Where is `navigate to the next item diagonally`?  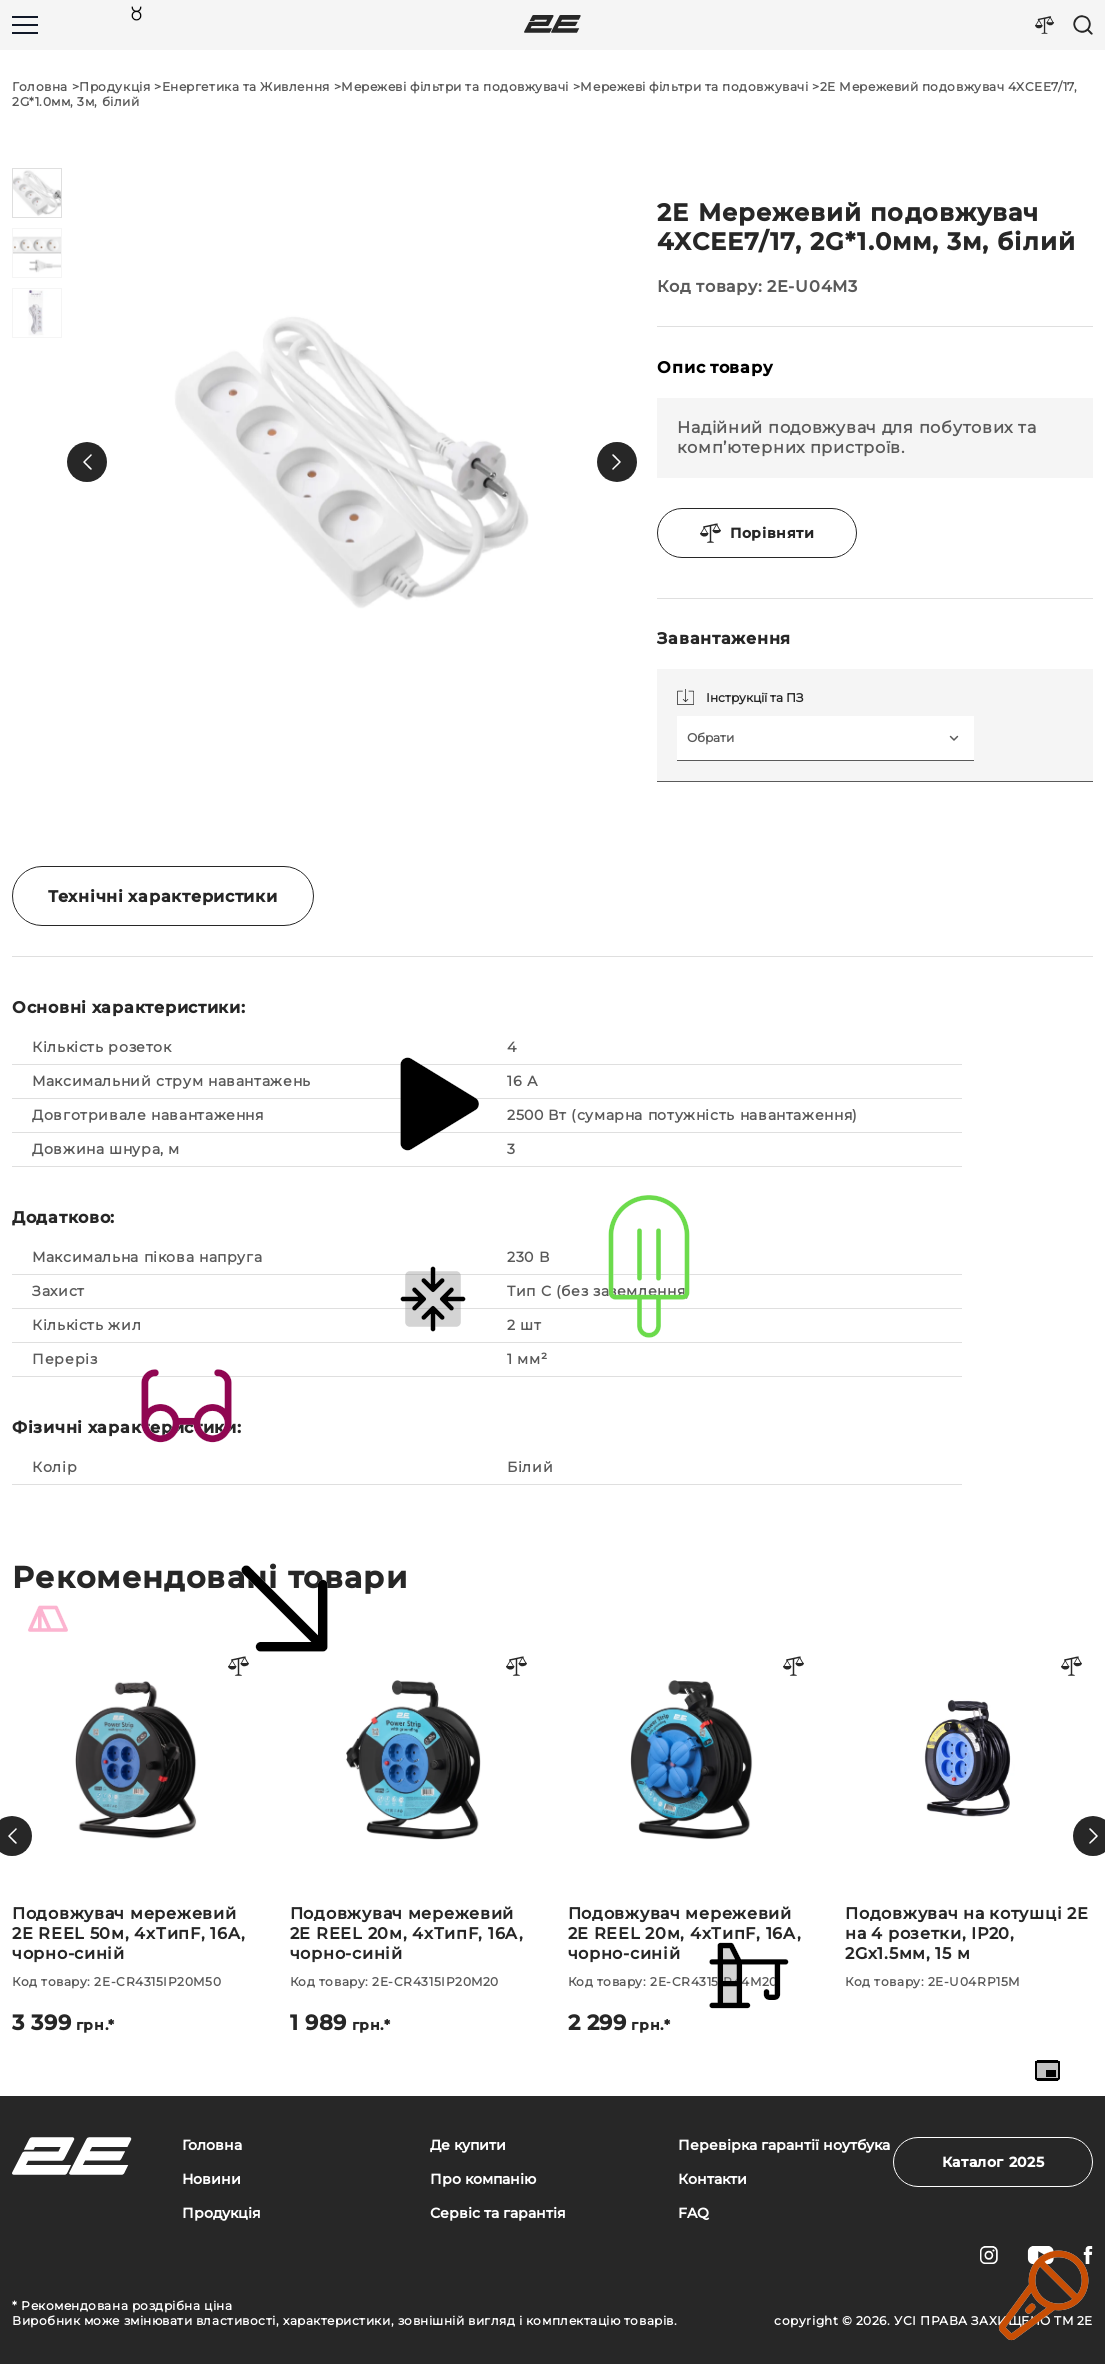
navigate to the next item diagonally is located at coordinates (284, 1608).